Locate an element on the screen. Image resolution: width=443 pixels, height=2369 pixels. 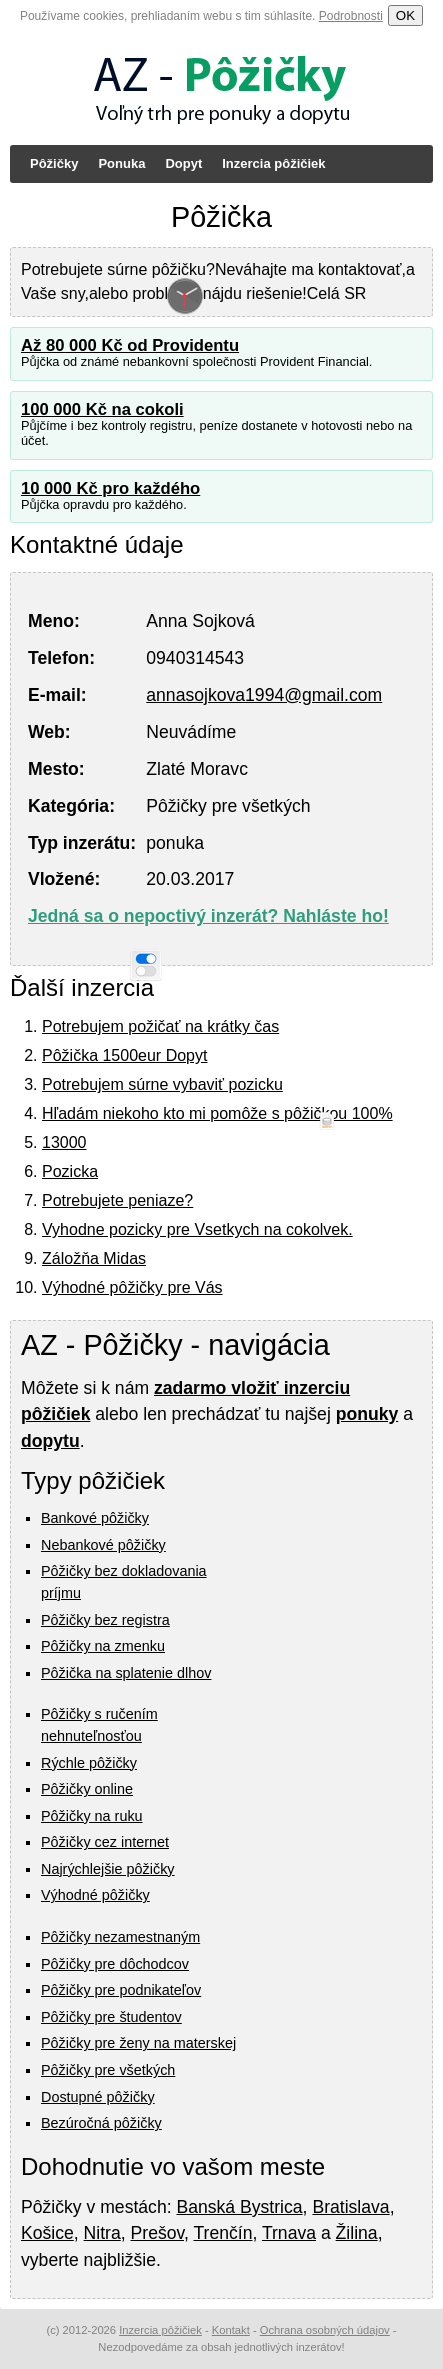
open gnome tweaks to customize desktop settings is located at coordinates (146, 965).